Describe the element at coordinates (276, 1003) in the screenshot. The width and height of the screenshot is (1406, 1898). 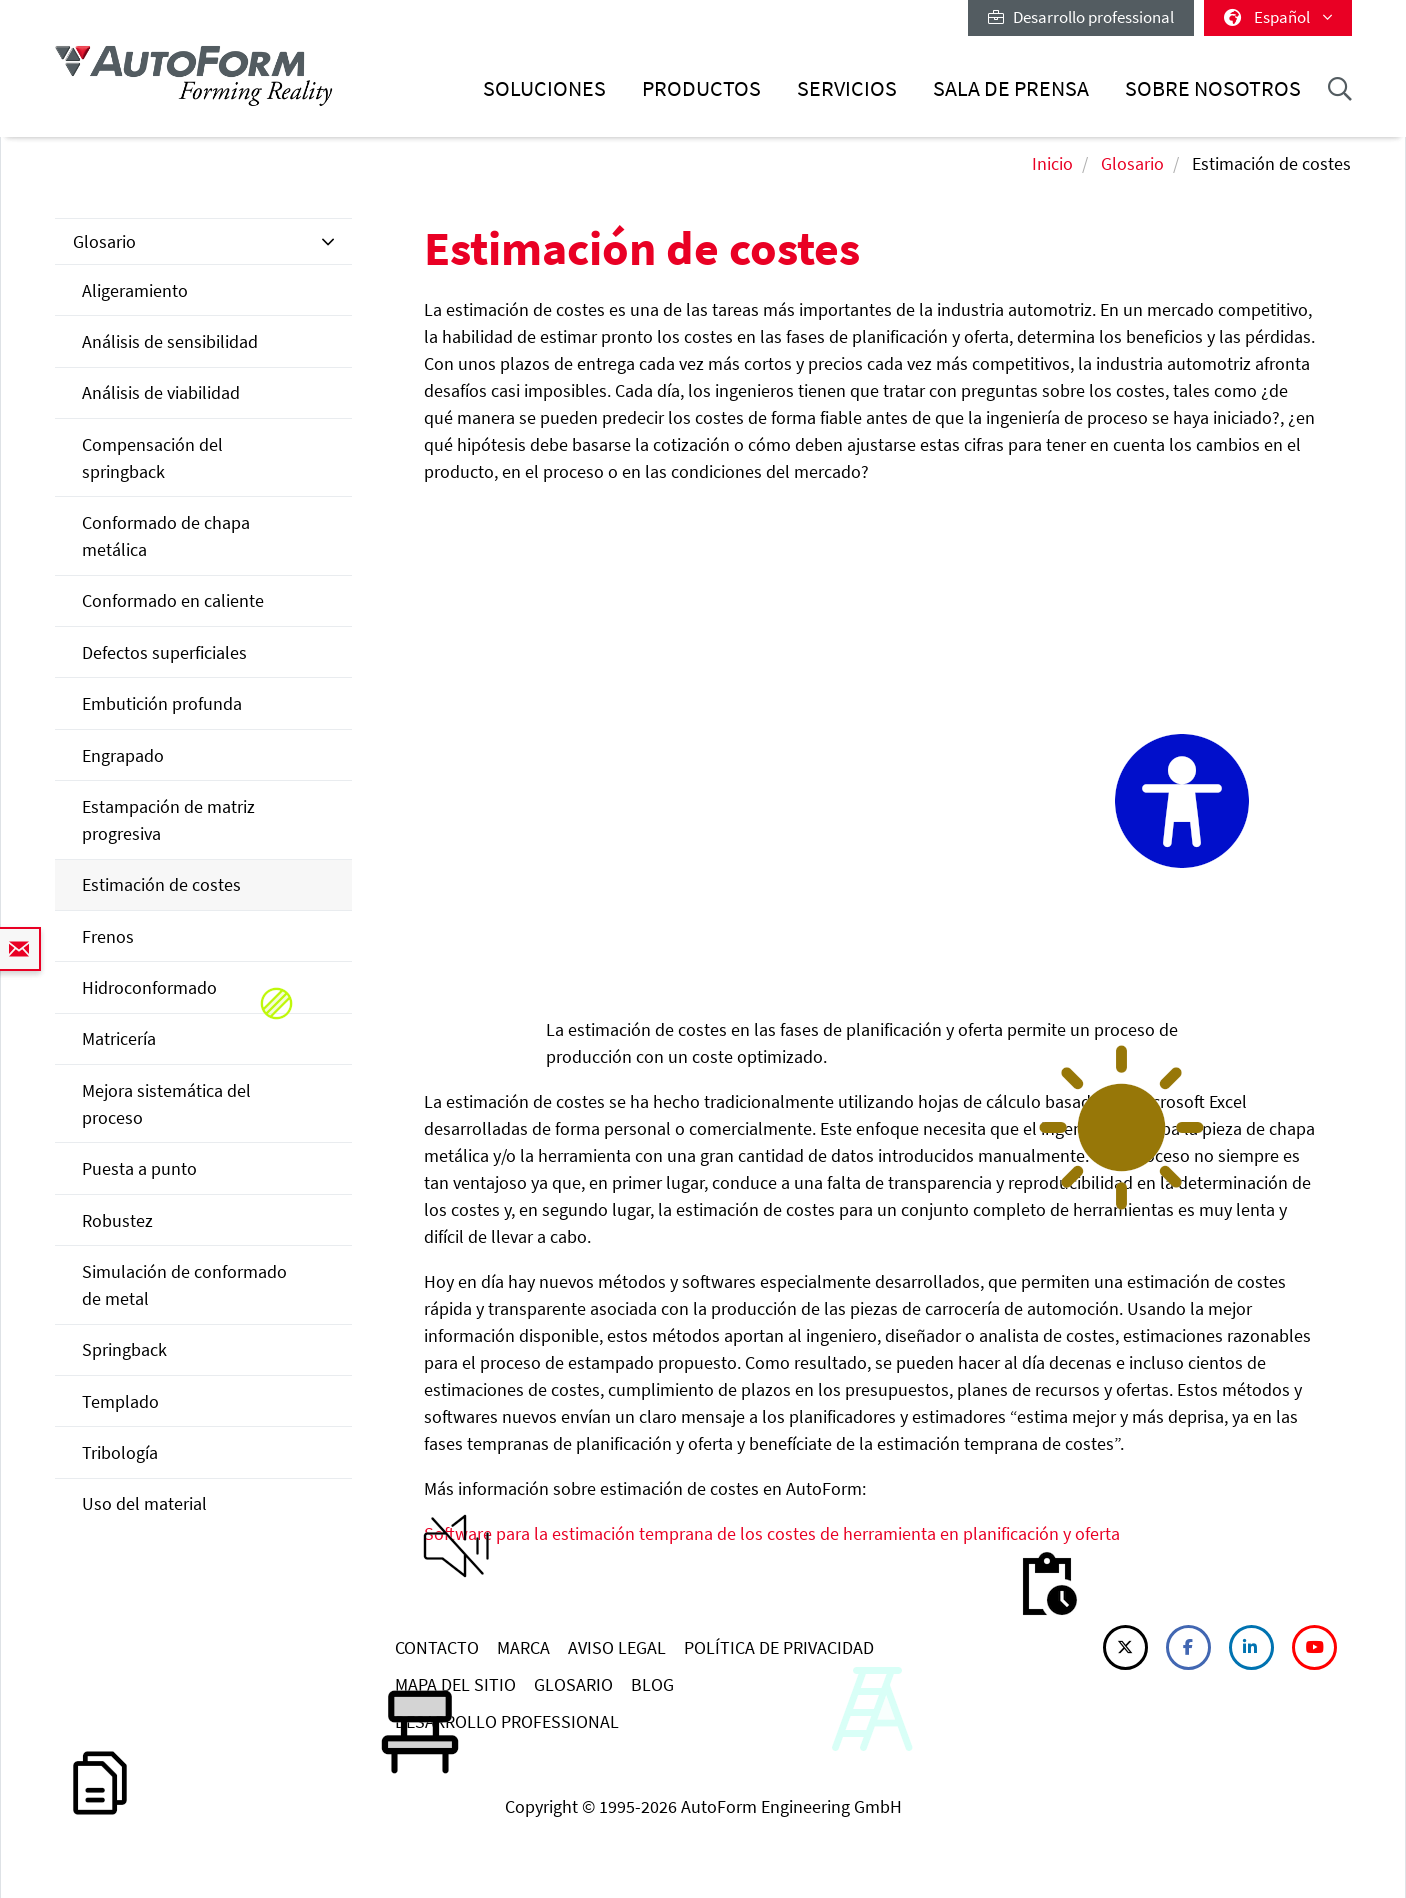
I see `indicates a blocked or prohibited action` at that location.